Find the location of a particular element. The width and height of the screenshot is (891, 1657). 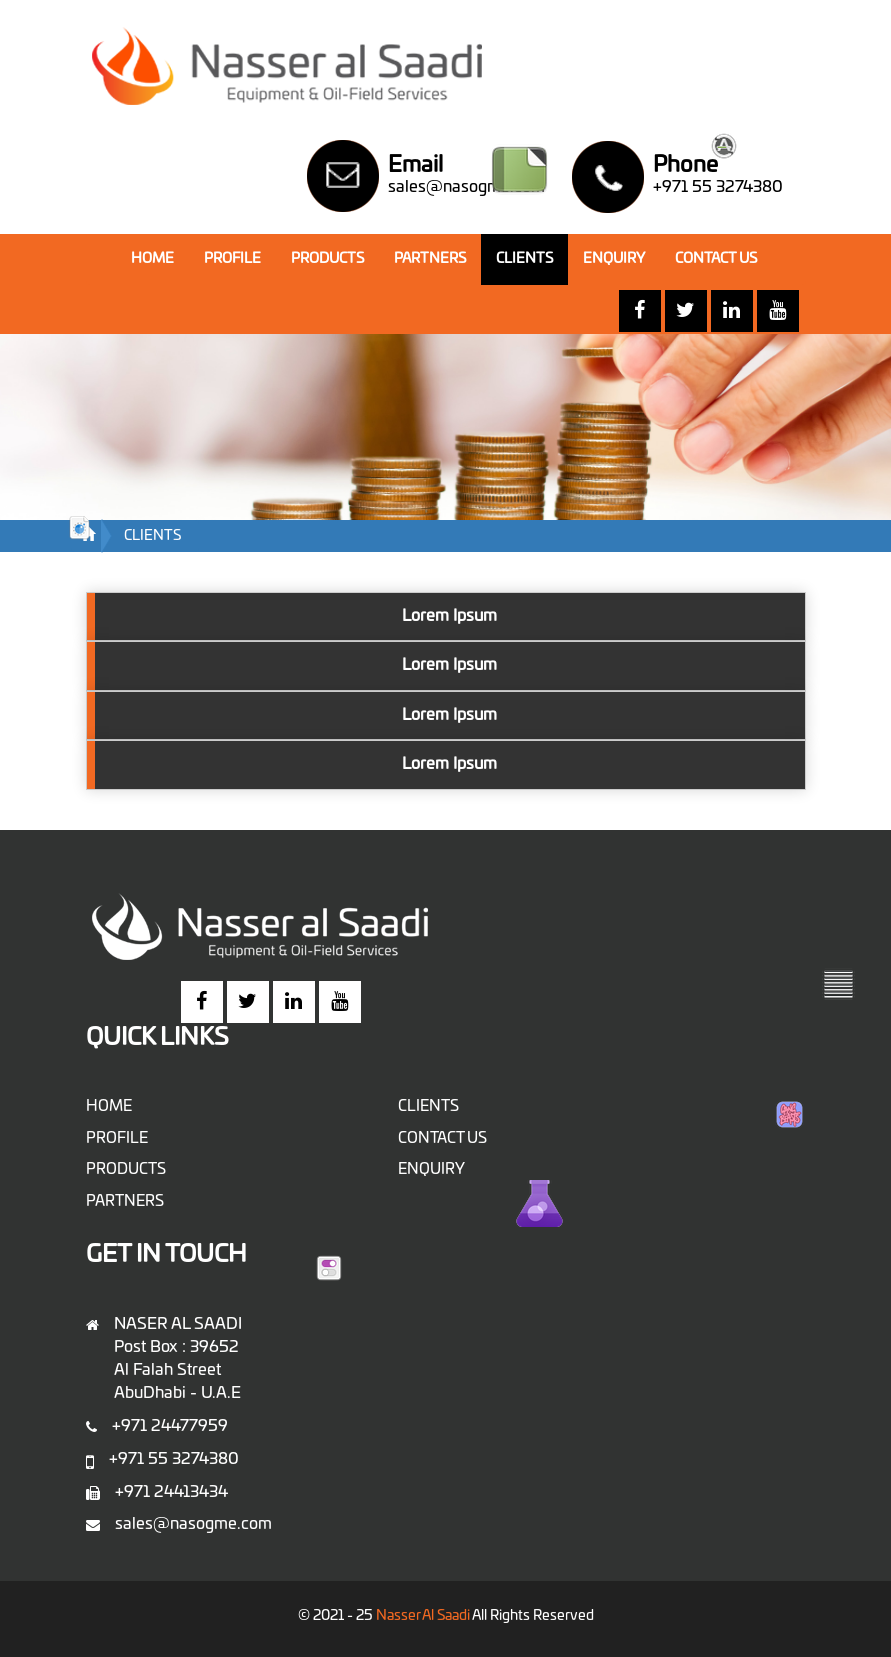

open gnome tweaks settings is located at coordinates (329, 1268).